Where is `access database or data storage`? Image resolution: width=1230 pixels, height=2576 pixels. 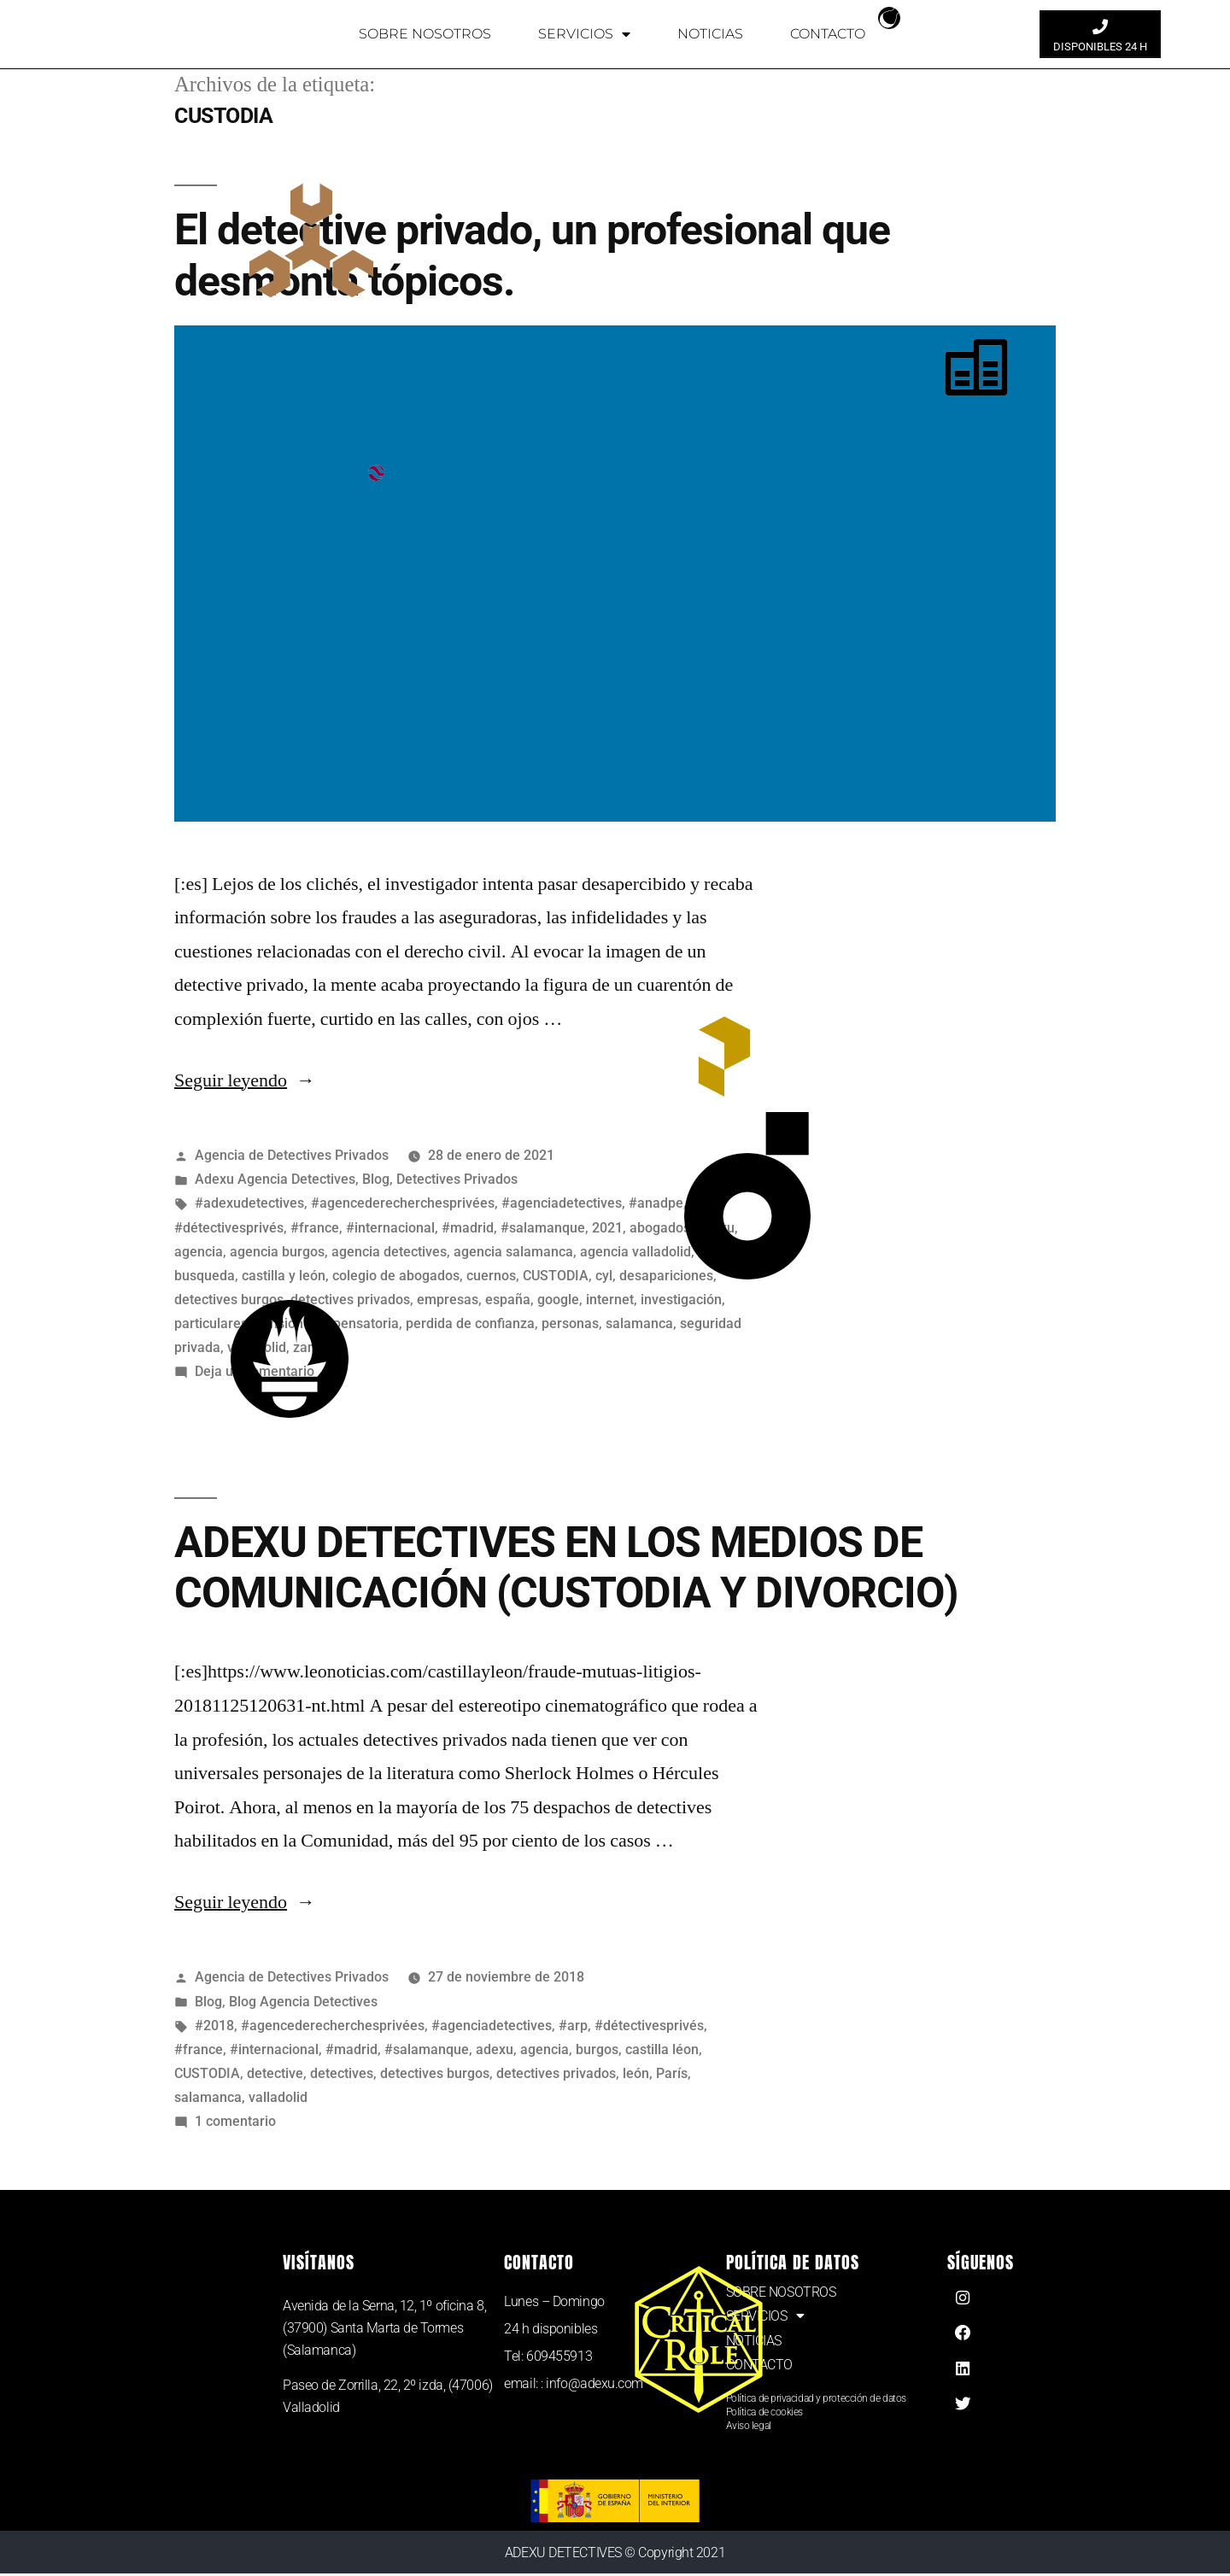 access database or data storage is located at coordinates (976, 367).